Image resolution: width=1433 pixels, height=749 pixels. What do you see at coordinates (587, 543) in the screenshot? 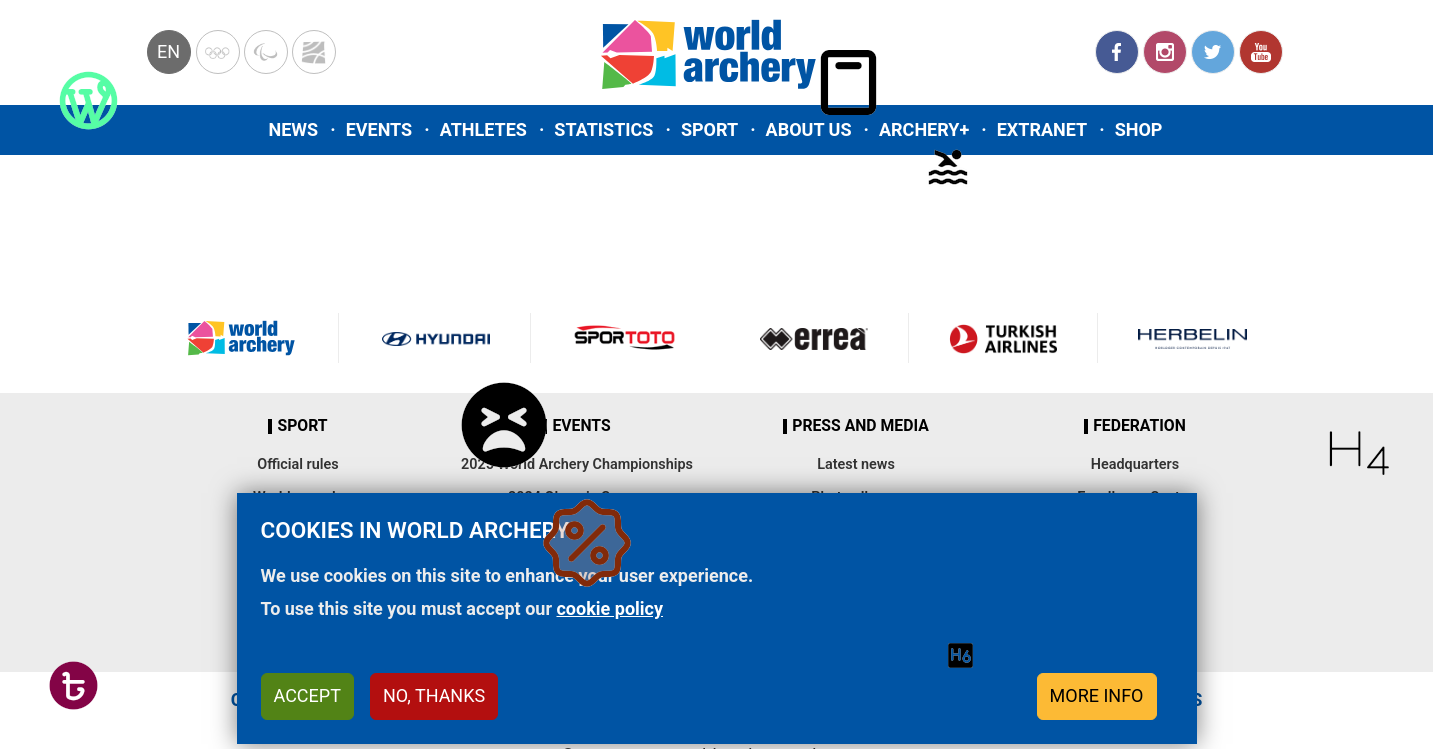
I see `view available discounts or promotions` at bounding box center [587, 543].